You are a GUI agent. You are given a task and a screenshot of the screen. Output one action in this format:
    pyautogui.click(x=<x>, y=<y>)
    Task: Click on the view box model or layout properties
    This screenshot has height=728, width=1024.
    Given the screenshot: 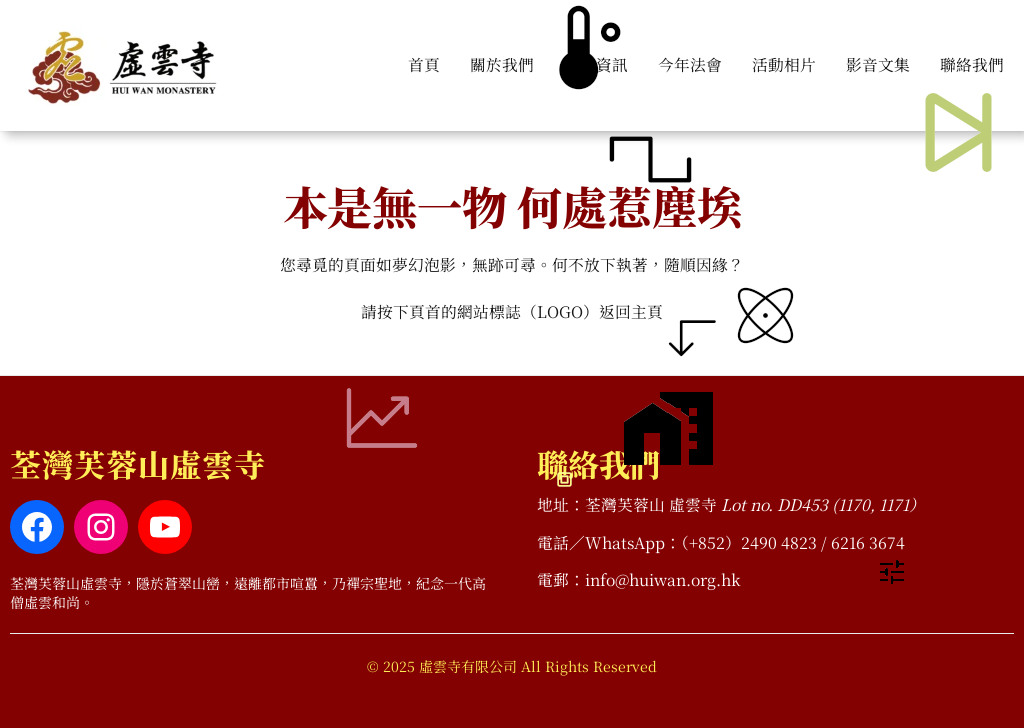 What is the action you would take?
    pyautogui.click(x=564, y=479)
    